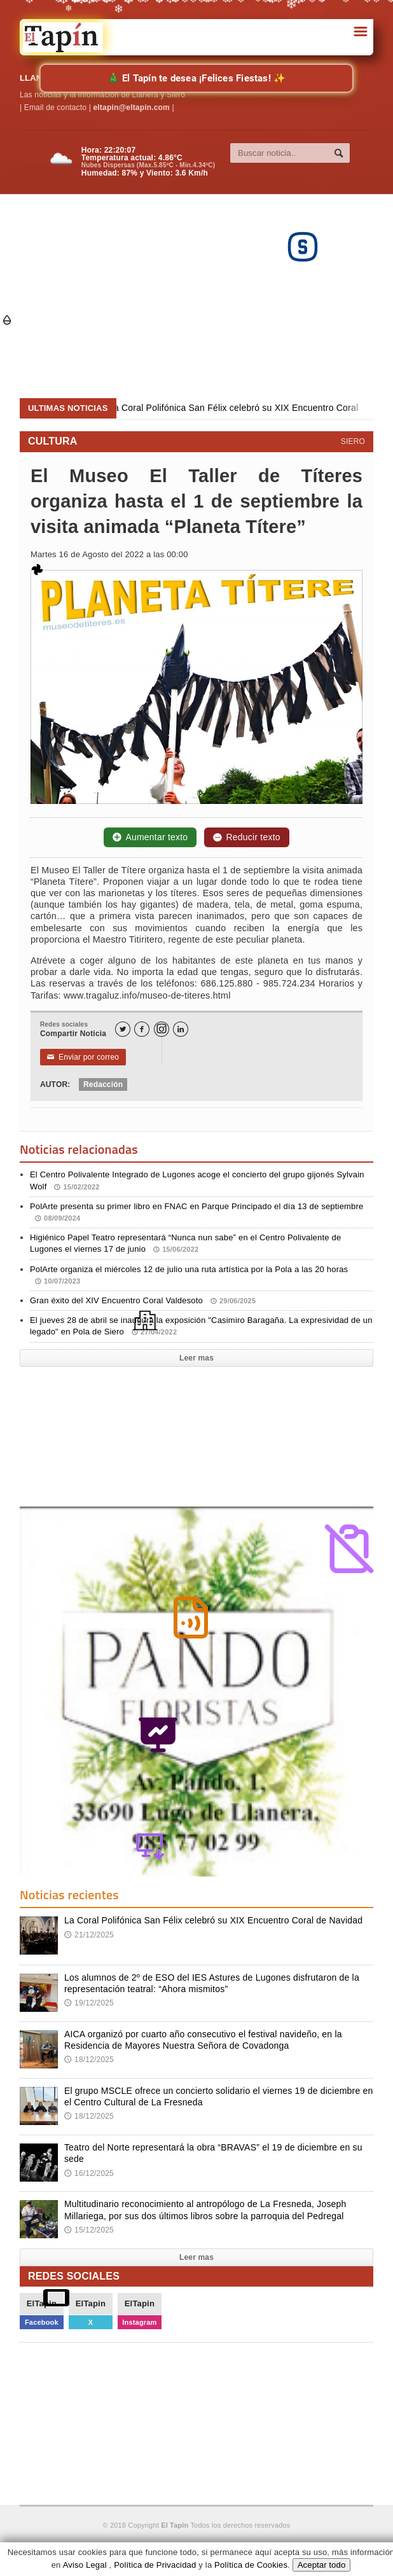  What do you see at coordinates (37, 569) in the screenshot?
I see `access wind or renewable energy settings` at bounding box center [37, 569].